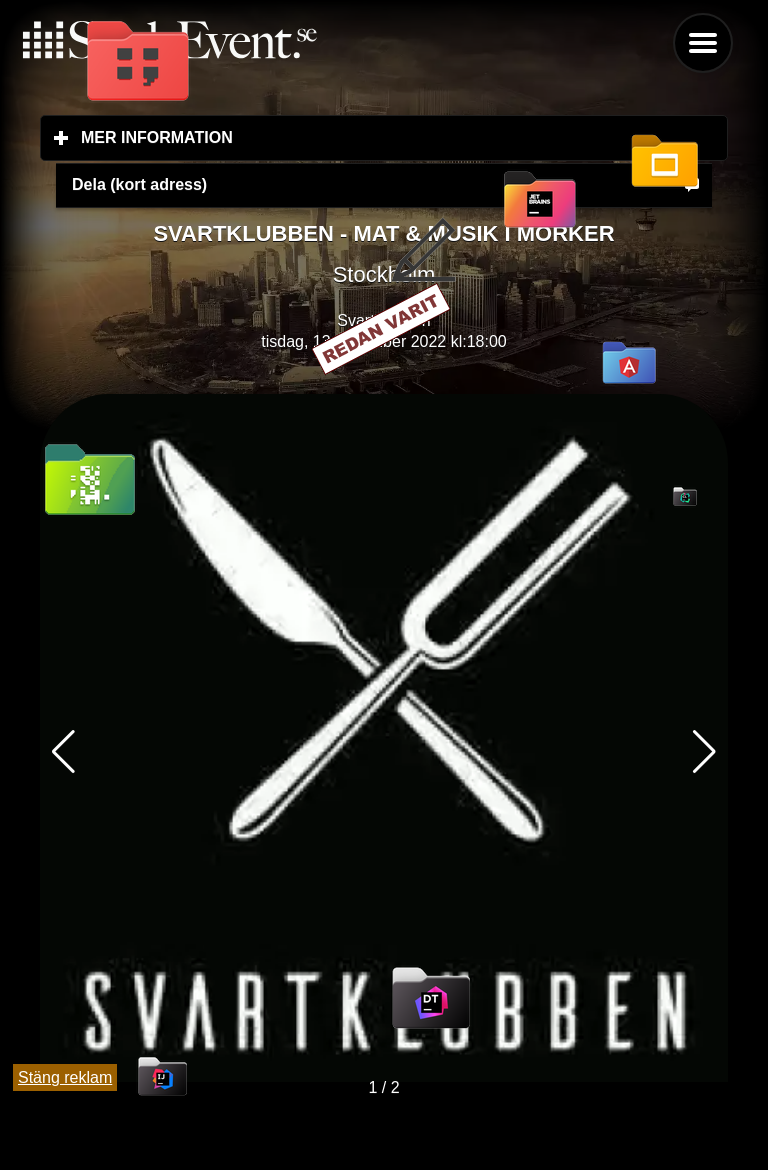  What do you see at coordinates (90, 482) in the screenshot?
I see `open your GameJolt games folder` at bounding box center [90, 482].